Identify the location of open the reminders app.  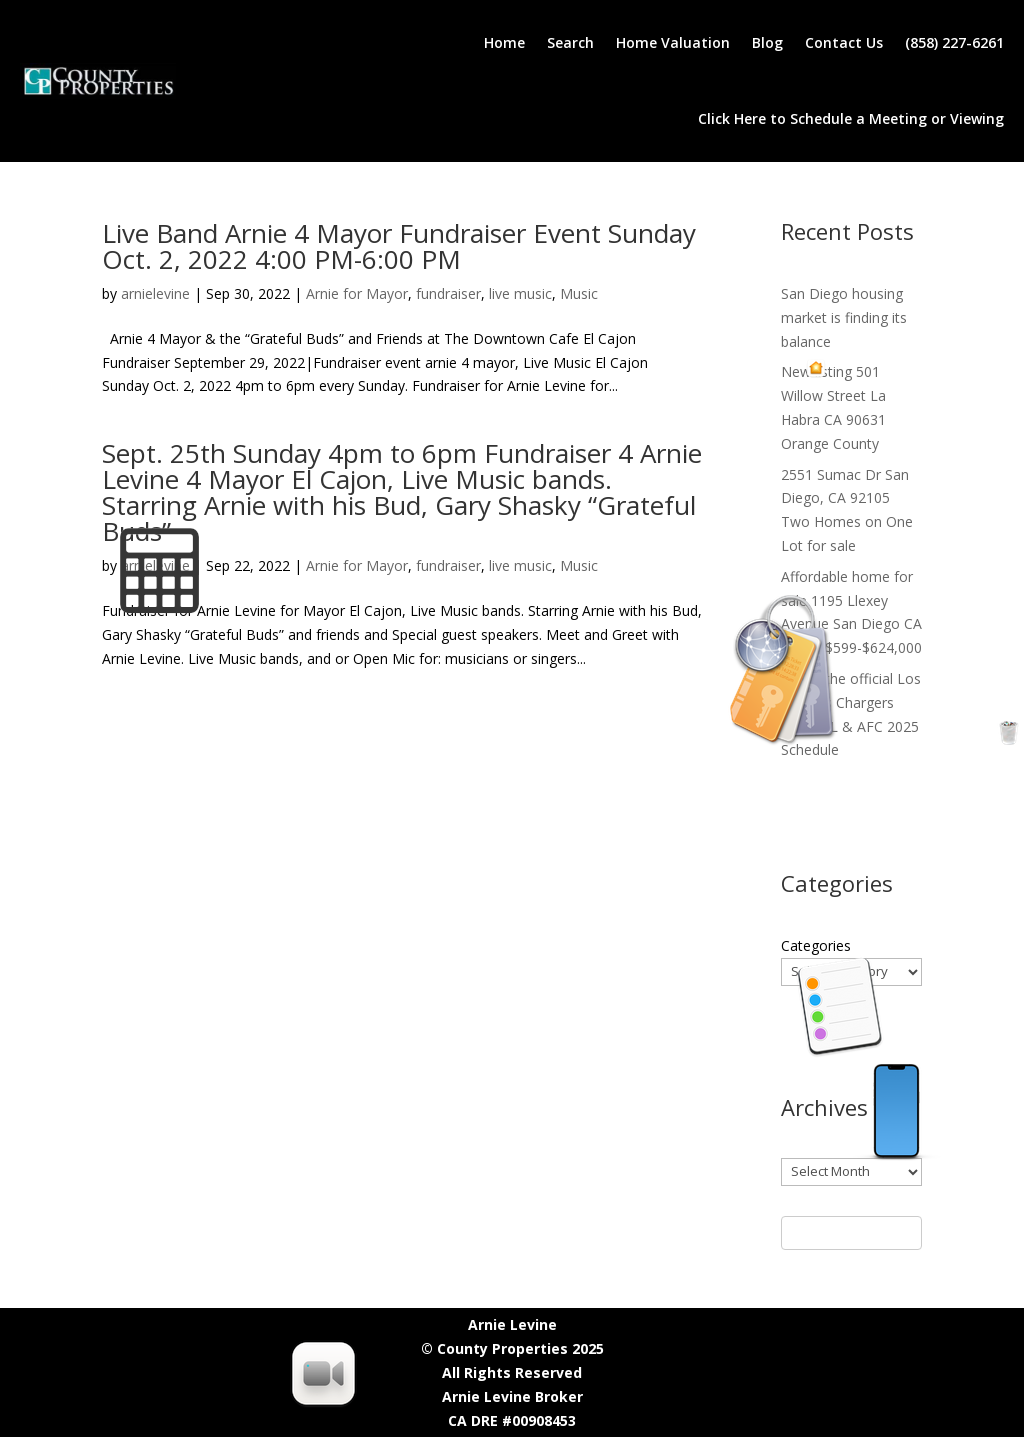
(839, 1007).